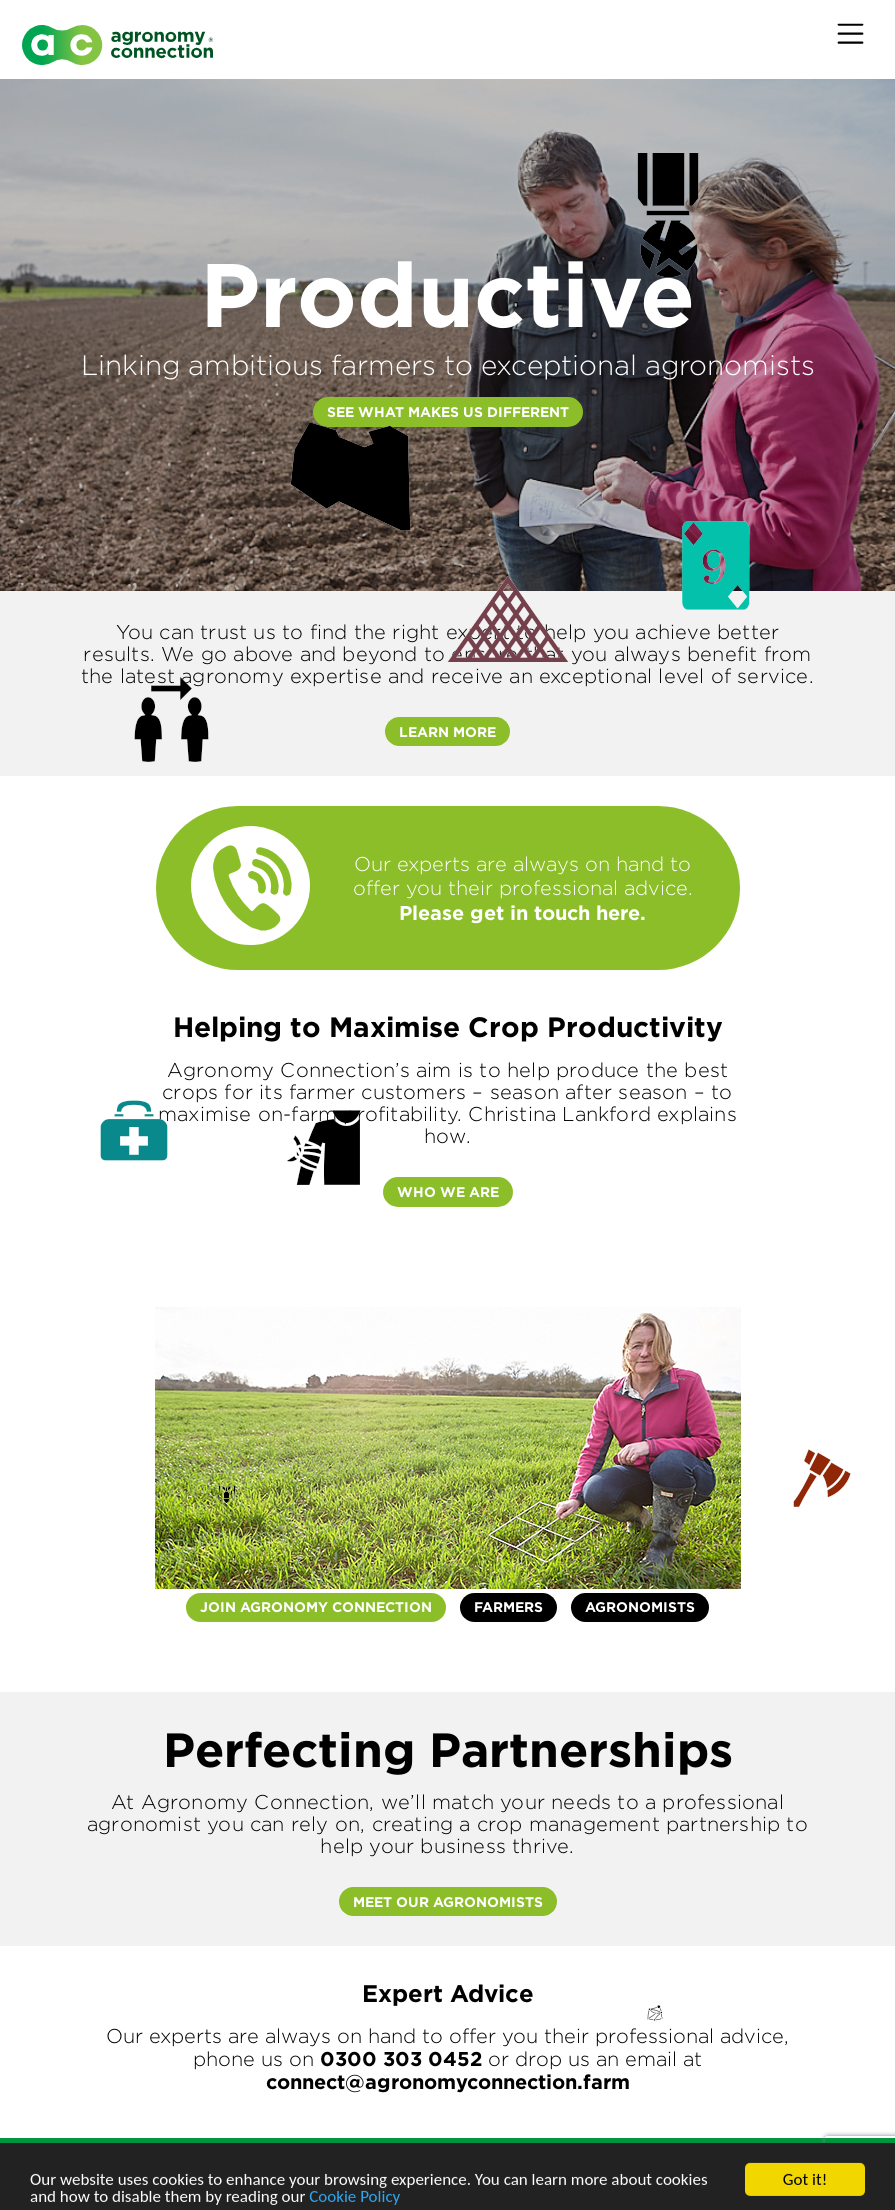 This screenshot has height=2210, width=895. What do you see at coordinates (822, 1478) in the screenshot?
I see `fire axe tool or weapon in a game inventory` at bounding box center [822, 1478].